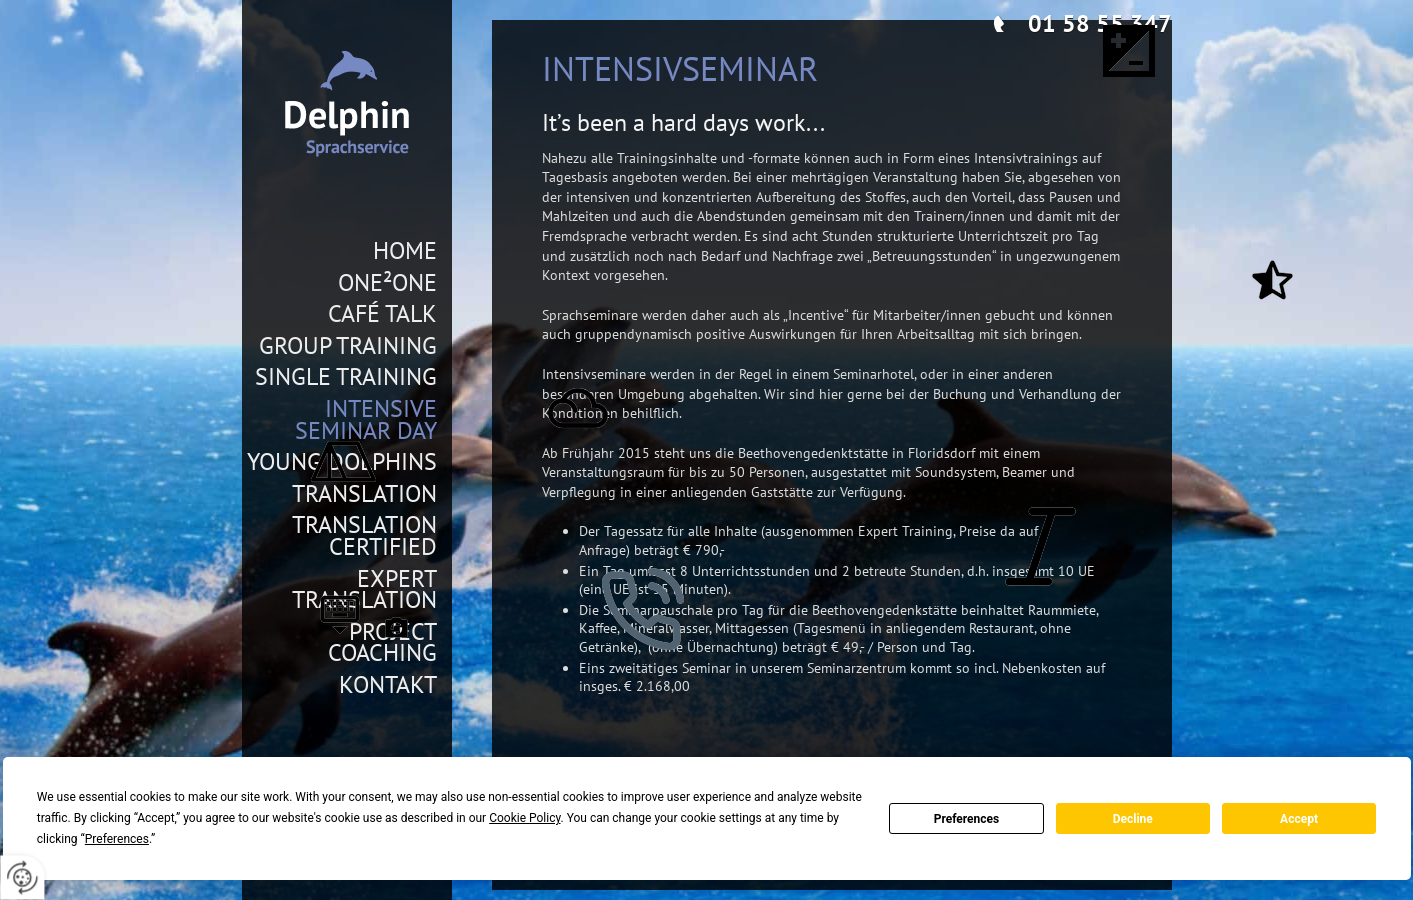 The image size is (1413, 900). I want to click on apply italic formatting to selected text, so click(1040, 546).